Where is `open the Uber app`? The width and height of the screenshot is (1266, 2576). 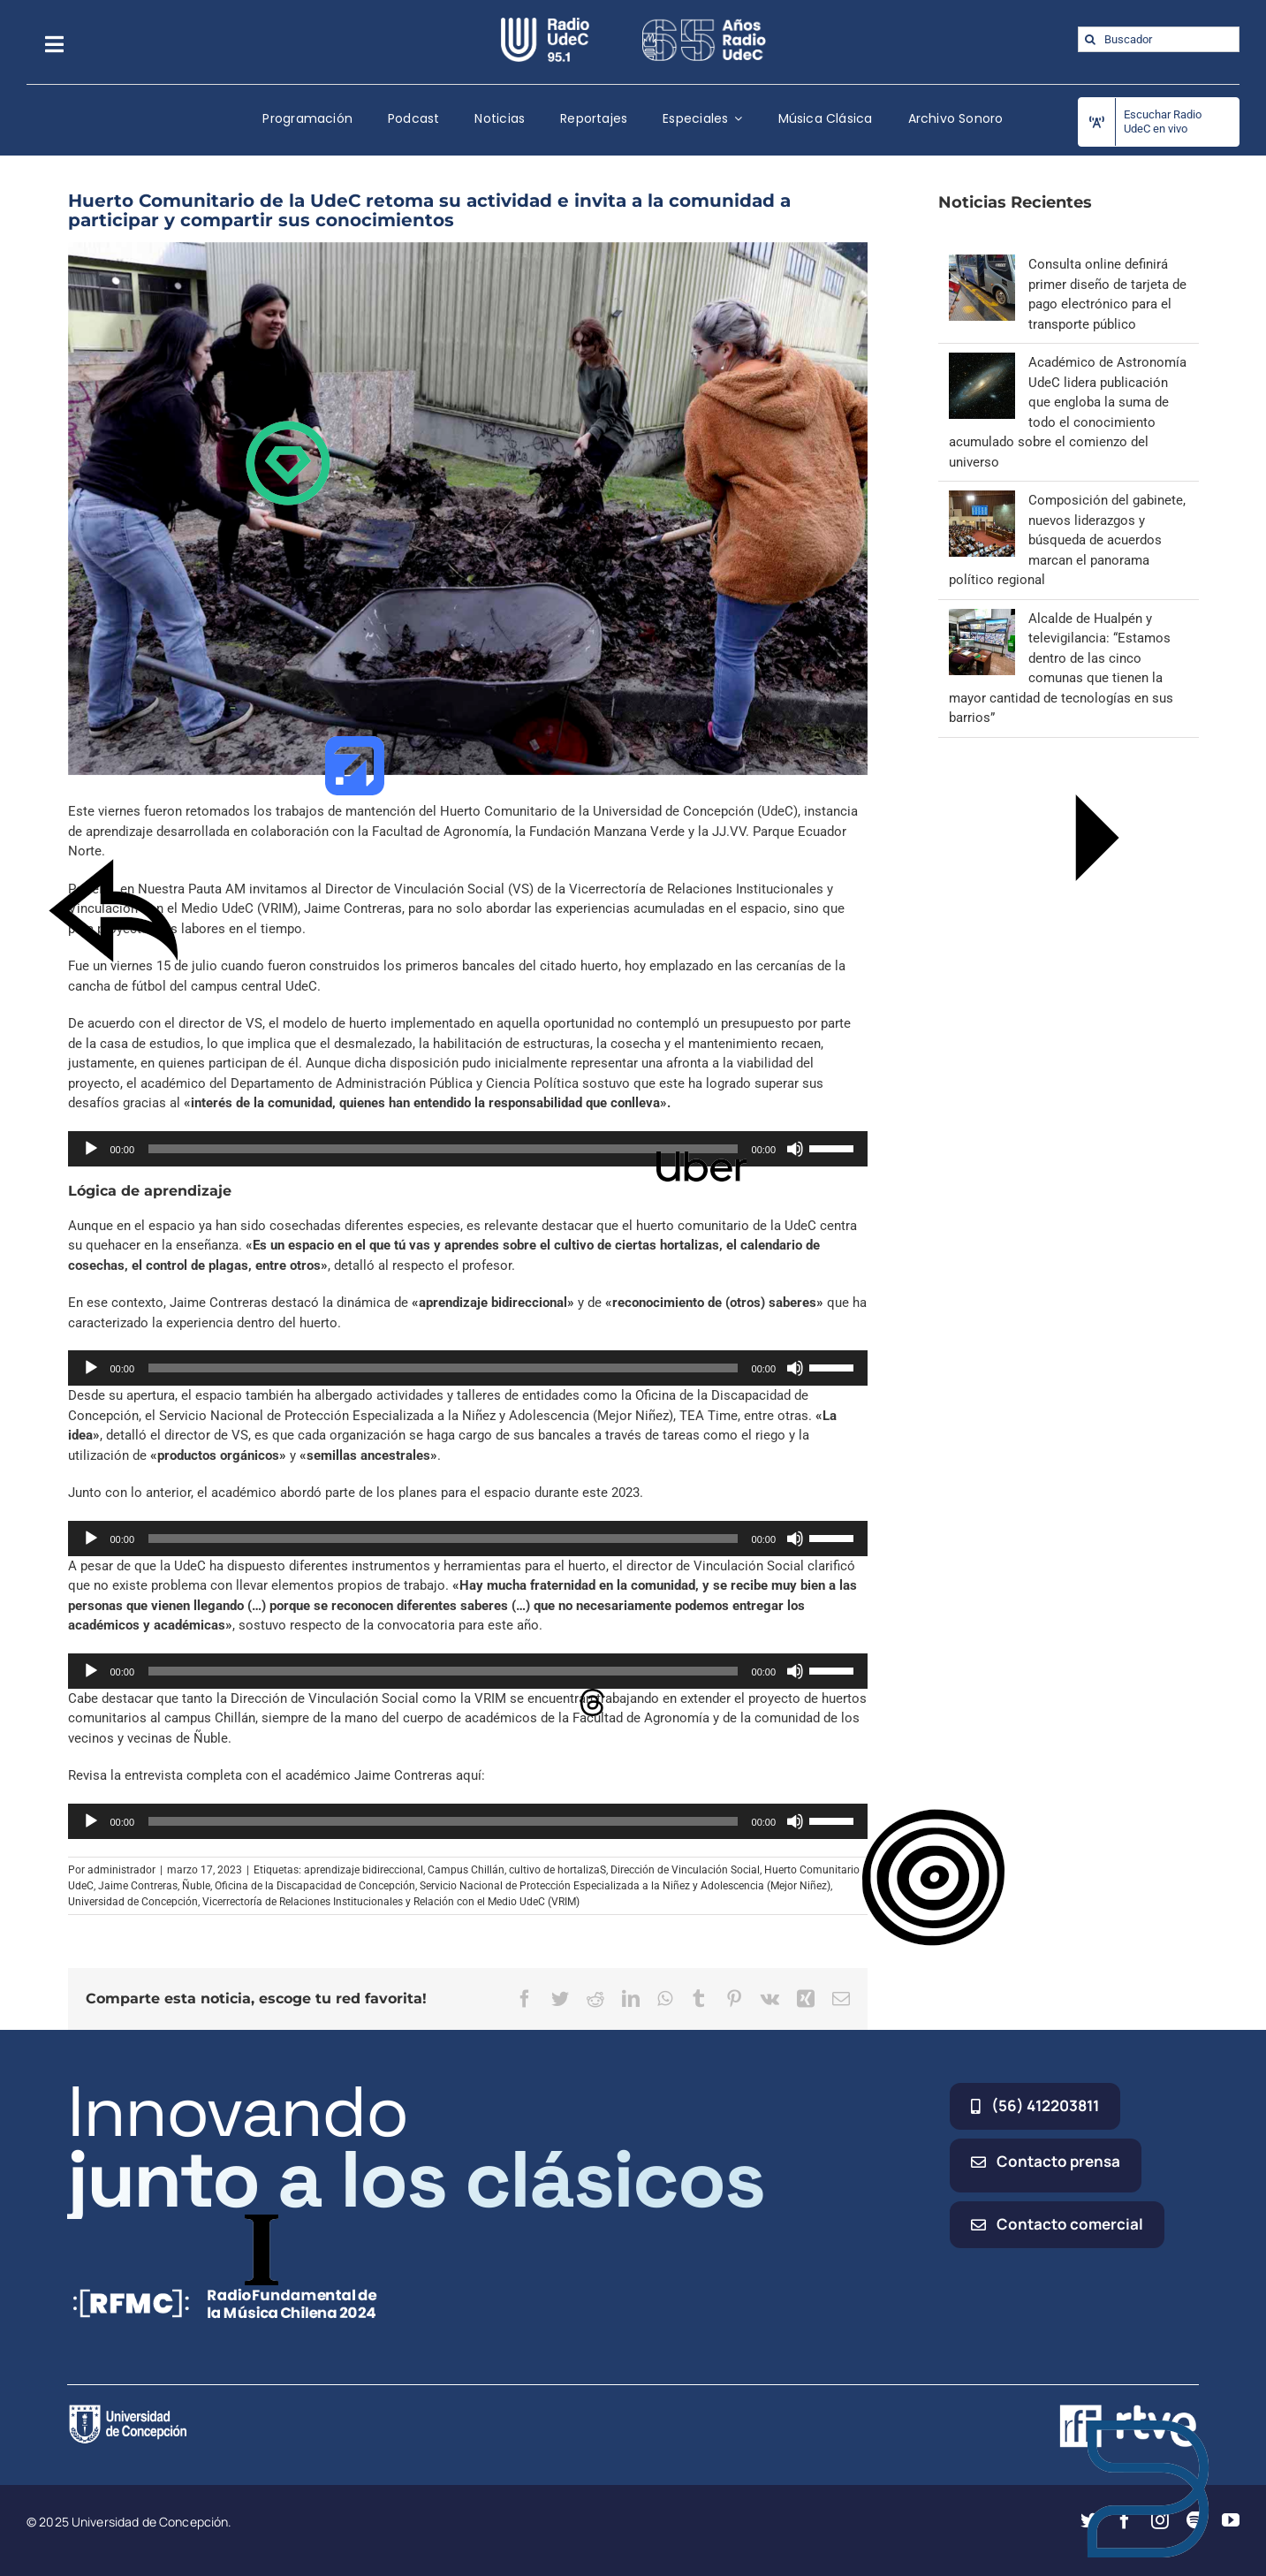 open the Uber app is located at coordinates (701, 1166).